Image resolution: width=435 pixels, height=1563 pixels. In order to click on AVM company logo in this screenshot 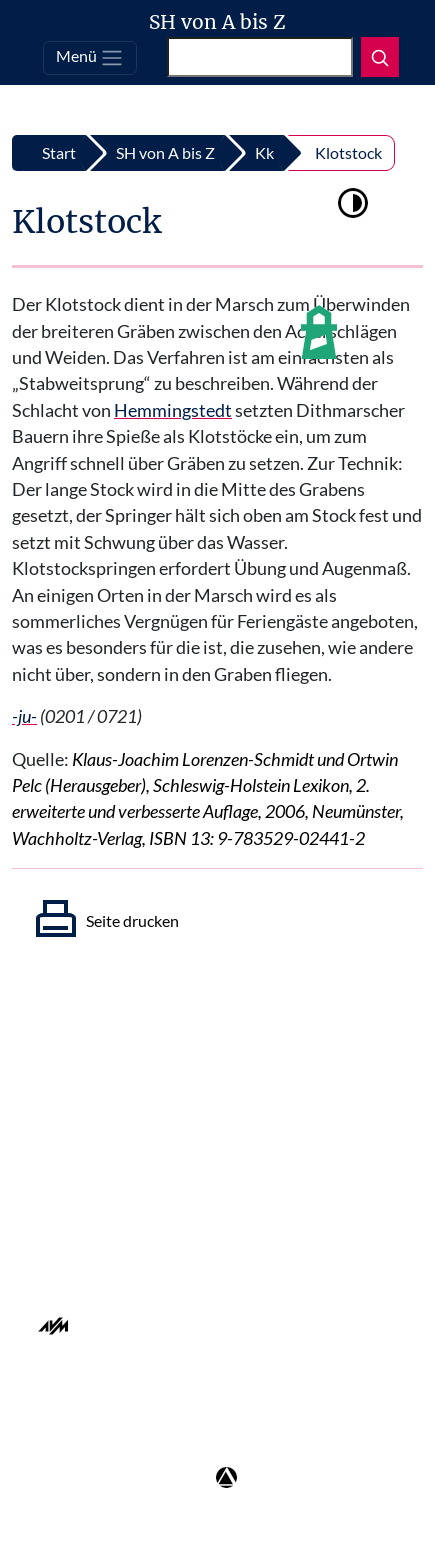, I will do `click(53, 1326)`.